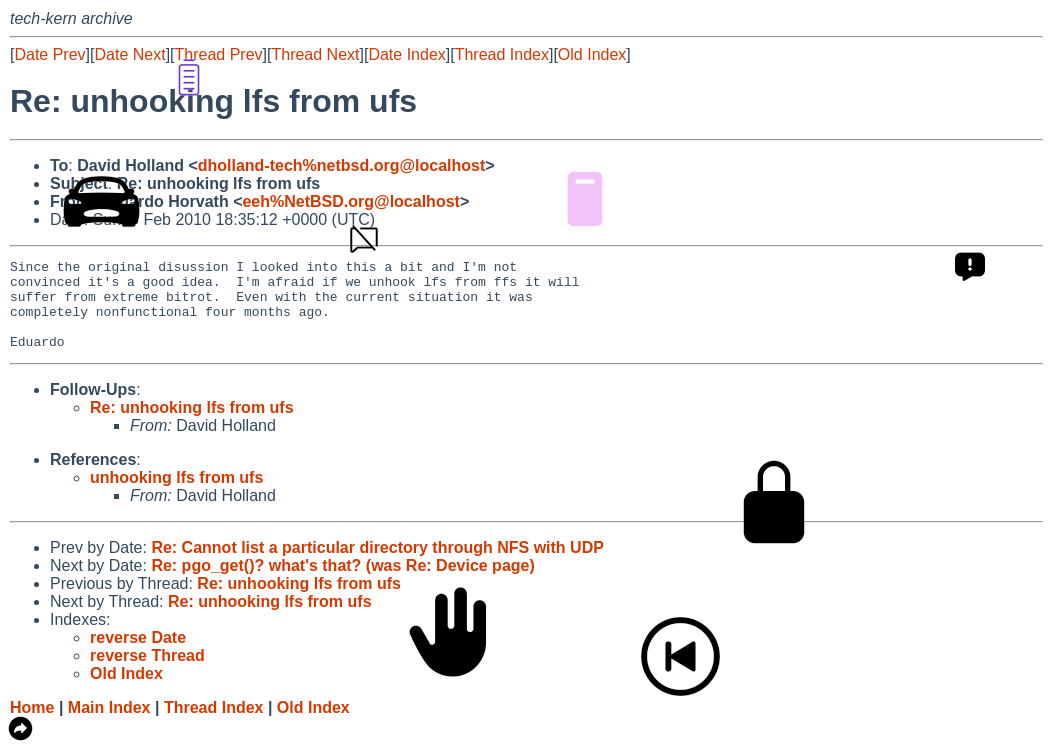  Describe the element at coordinates (585, 199) in the screenshot. I see `mobile device with speaker enabled` at that location.